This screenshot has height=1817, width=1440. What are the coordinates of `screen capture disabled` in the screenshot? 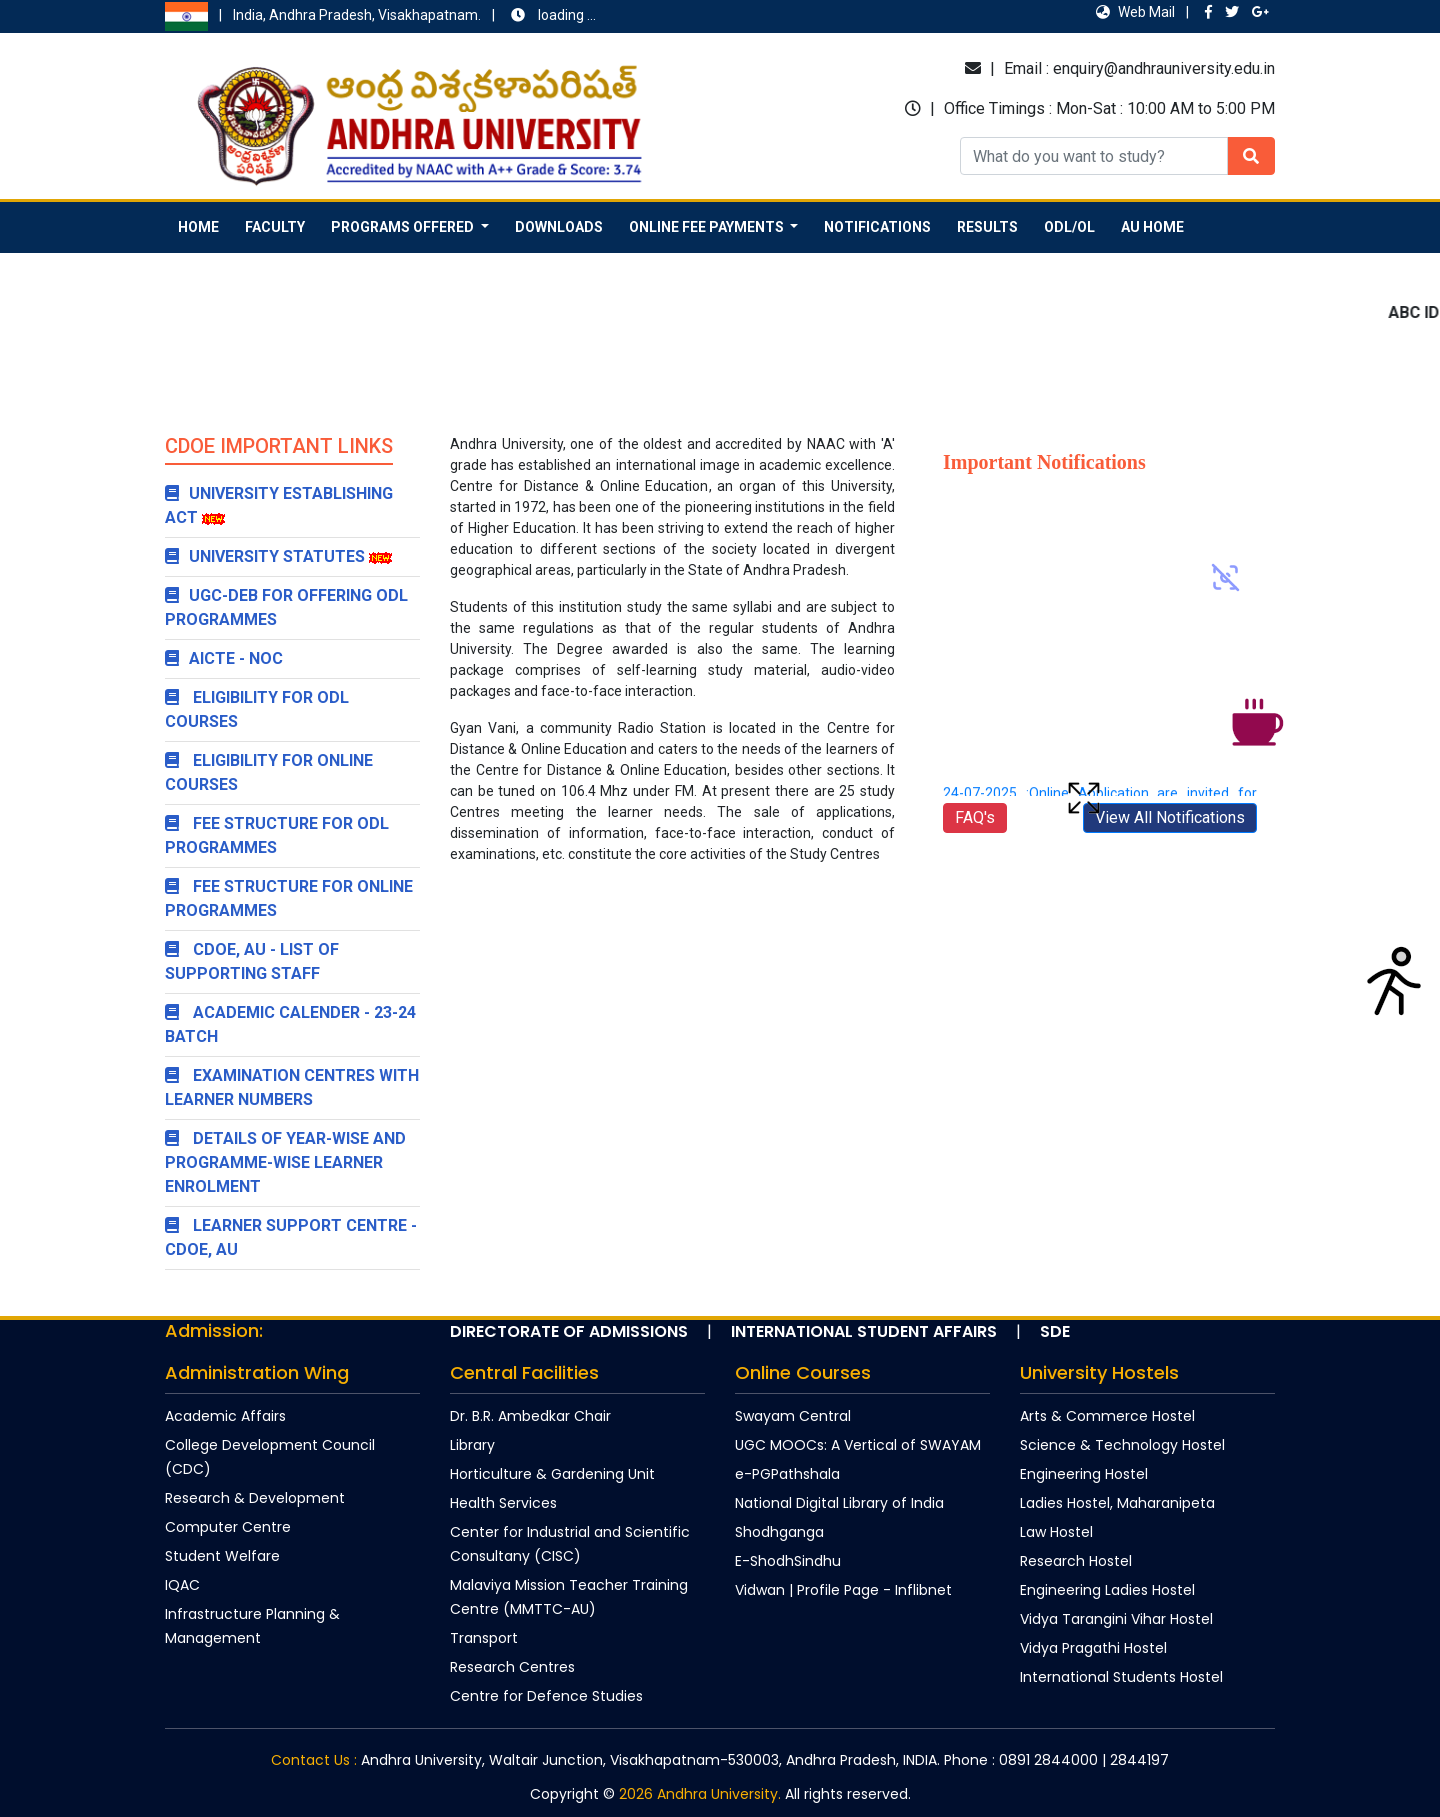 It's located at (1225, 577).